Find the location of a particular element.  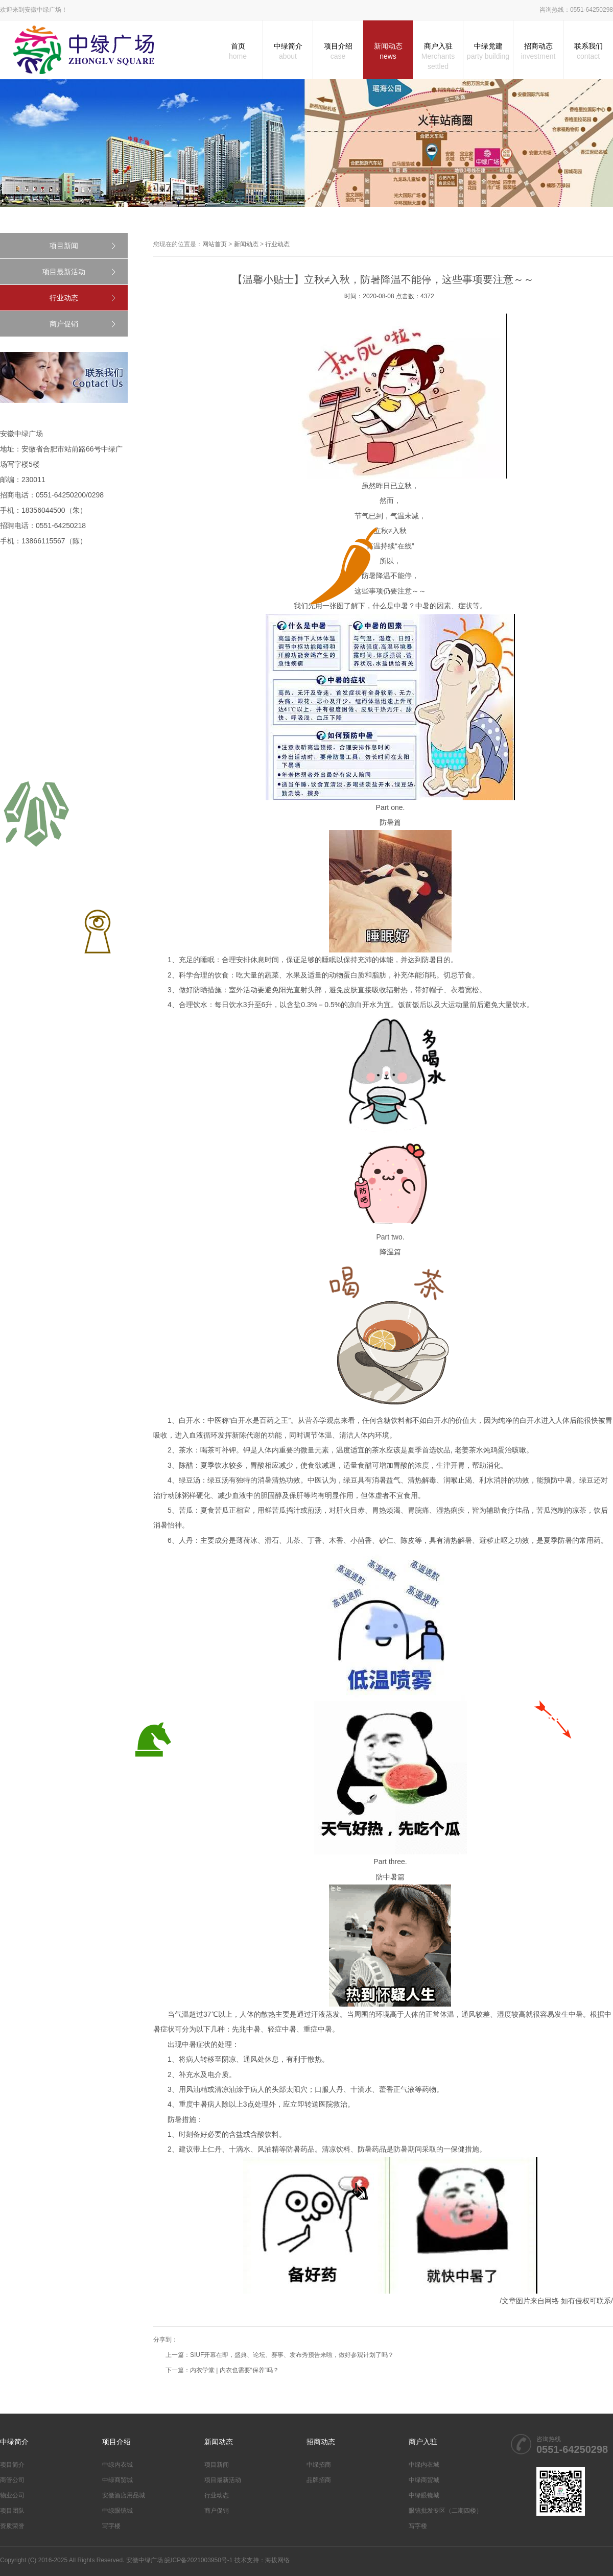

play chess or strategy games is located at coordinates (153, 1736).